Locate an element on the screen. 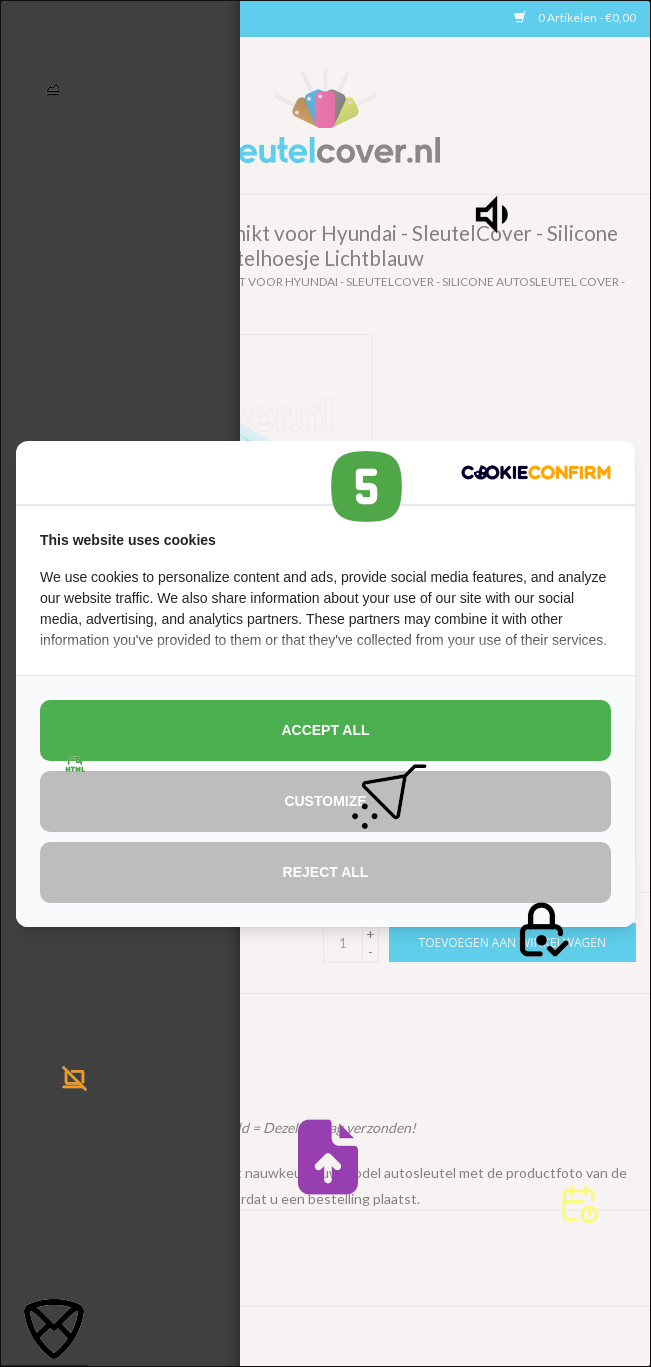 This screenshot has width=651, height=1367. indicates secure or verified connection is located at coordinates (541, 929).